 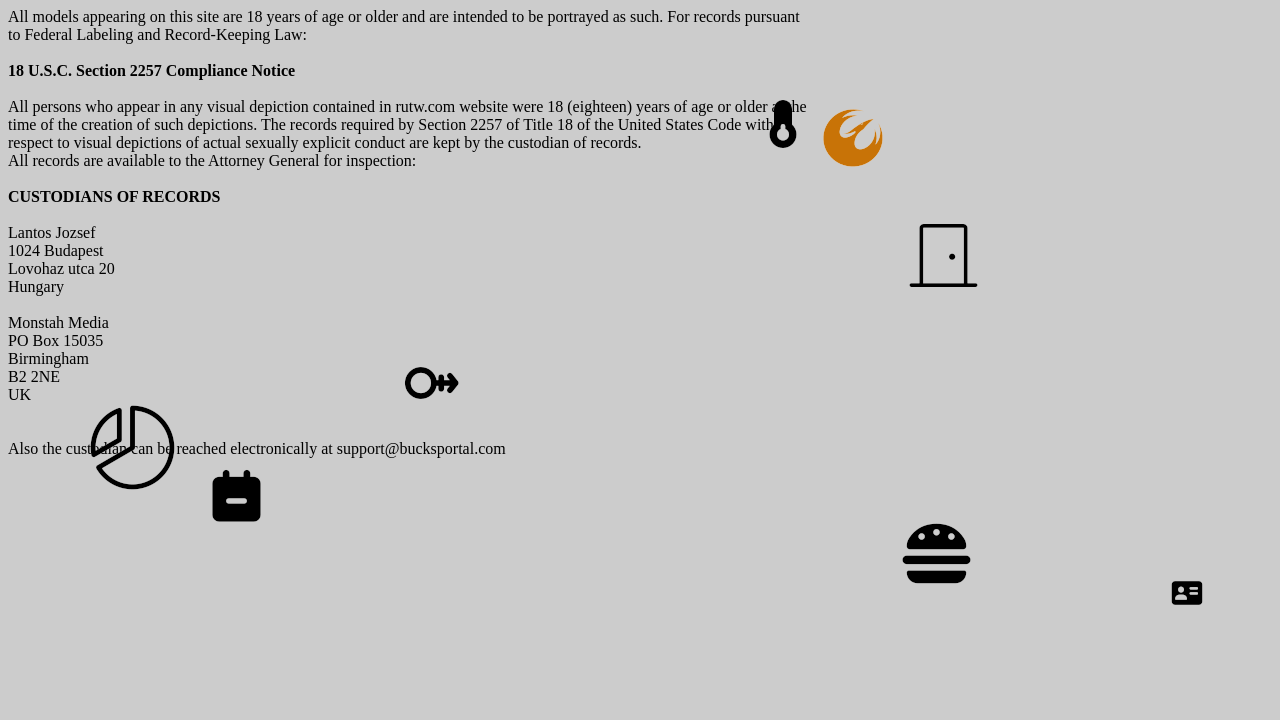 What do you see at coordinates (1187, 593) in the screenshot?
I see `view contact details` at bounding box center [1187, 593].